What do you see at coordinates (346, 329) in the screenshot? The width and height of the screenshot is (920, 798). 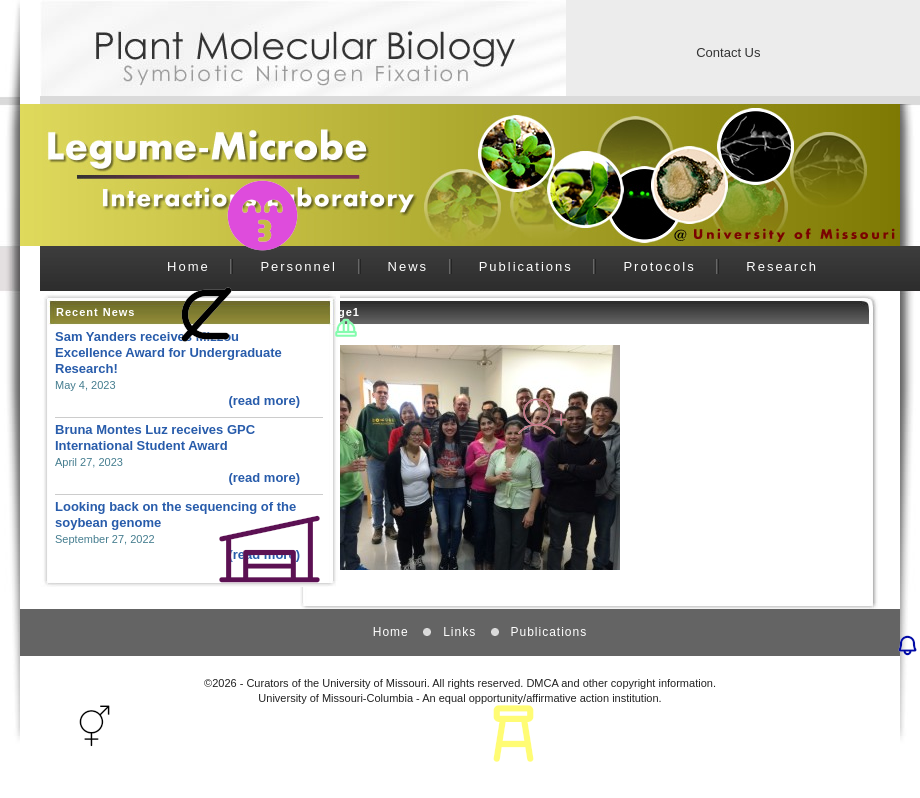 I see `access construction or work site settings` at bounding box center [346, 329].